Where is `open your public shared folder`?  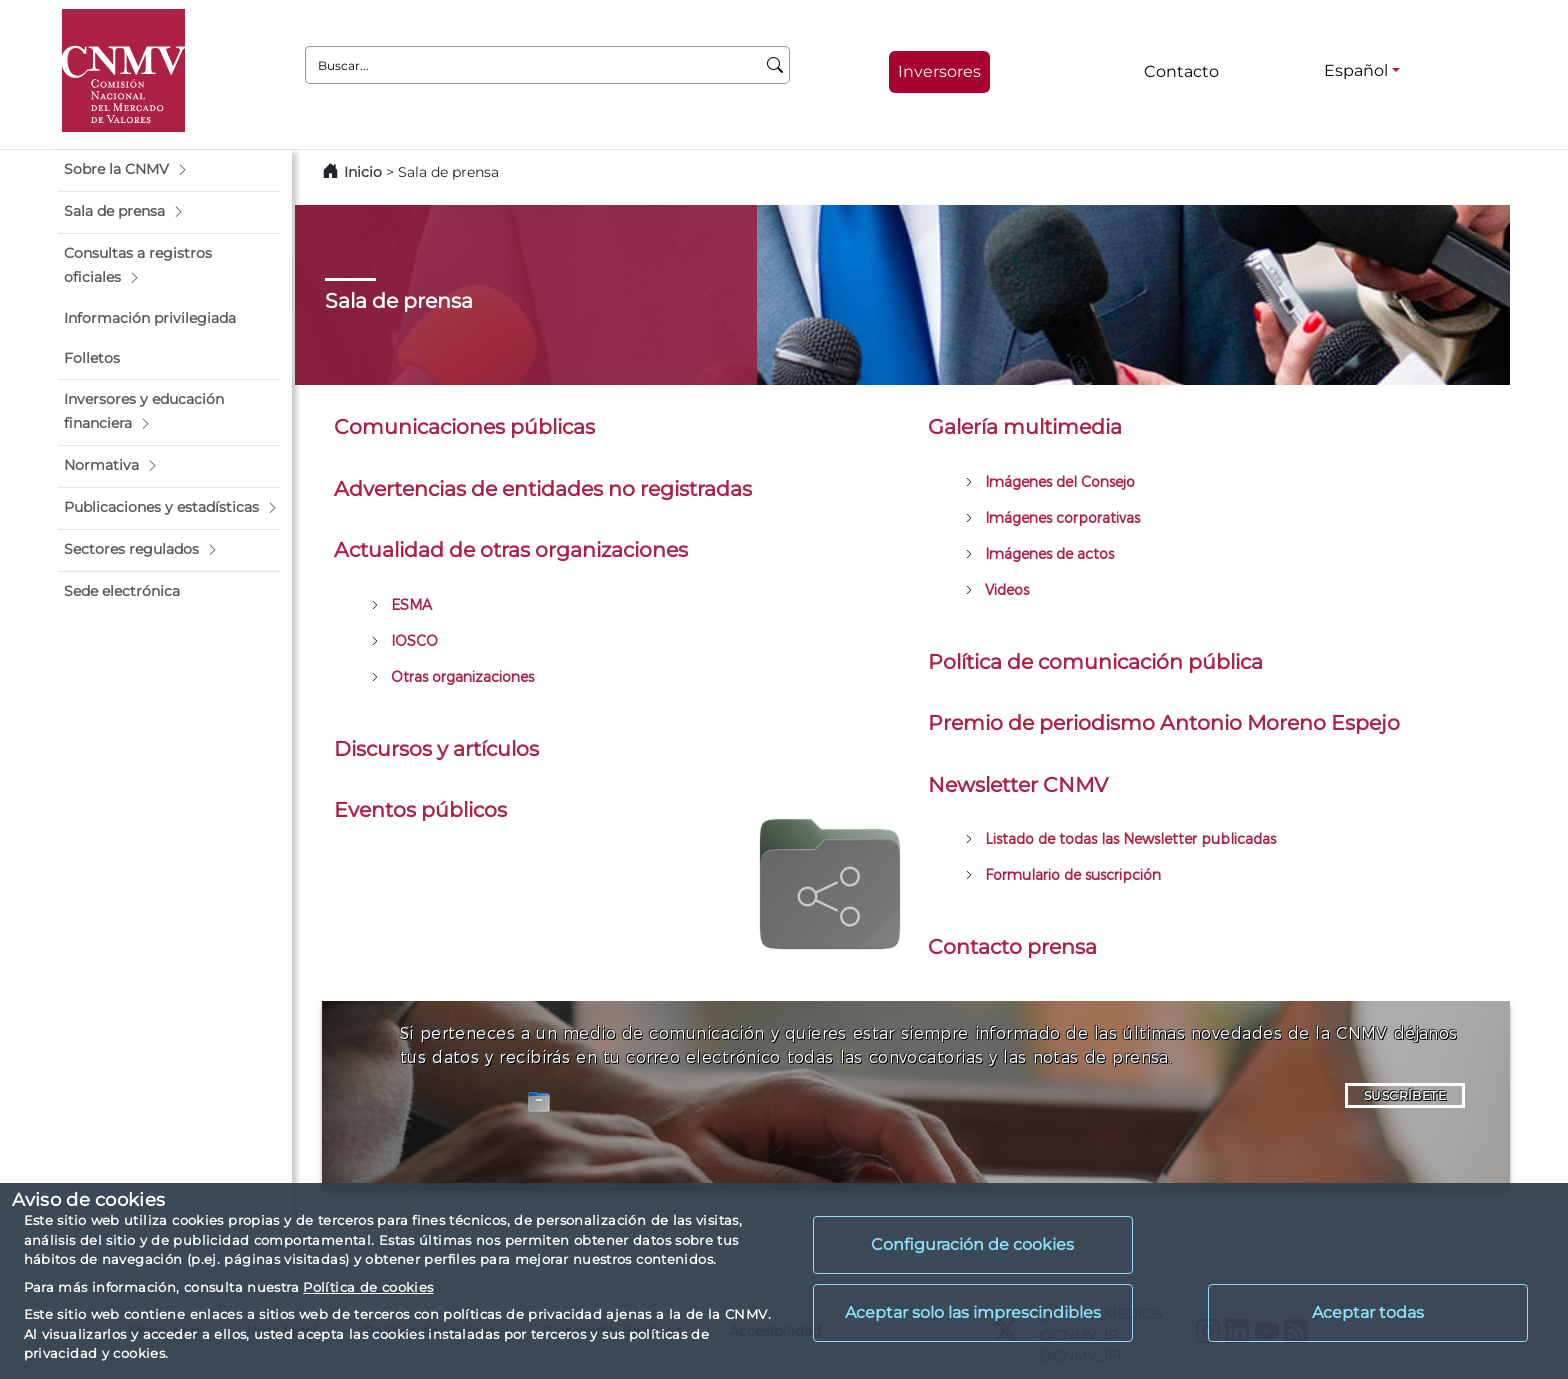 open your public shared folder is located at coordinates (830, 884).